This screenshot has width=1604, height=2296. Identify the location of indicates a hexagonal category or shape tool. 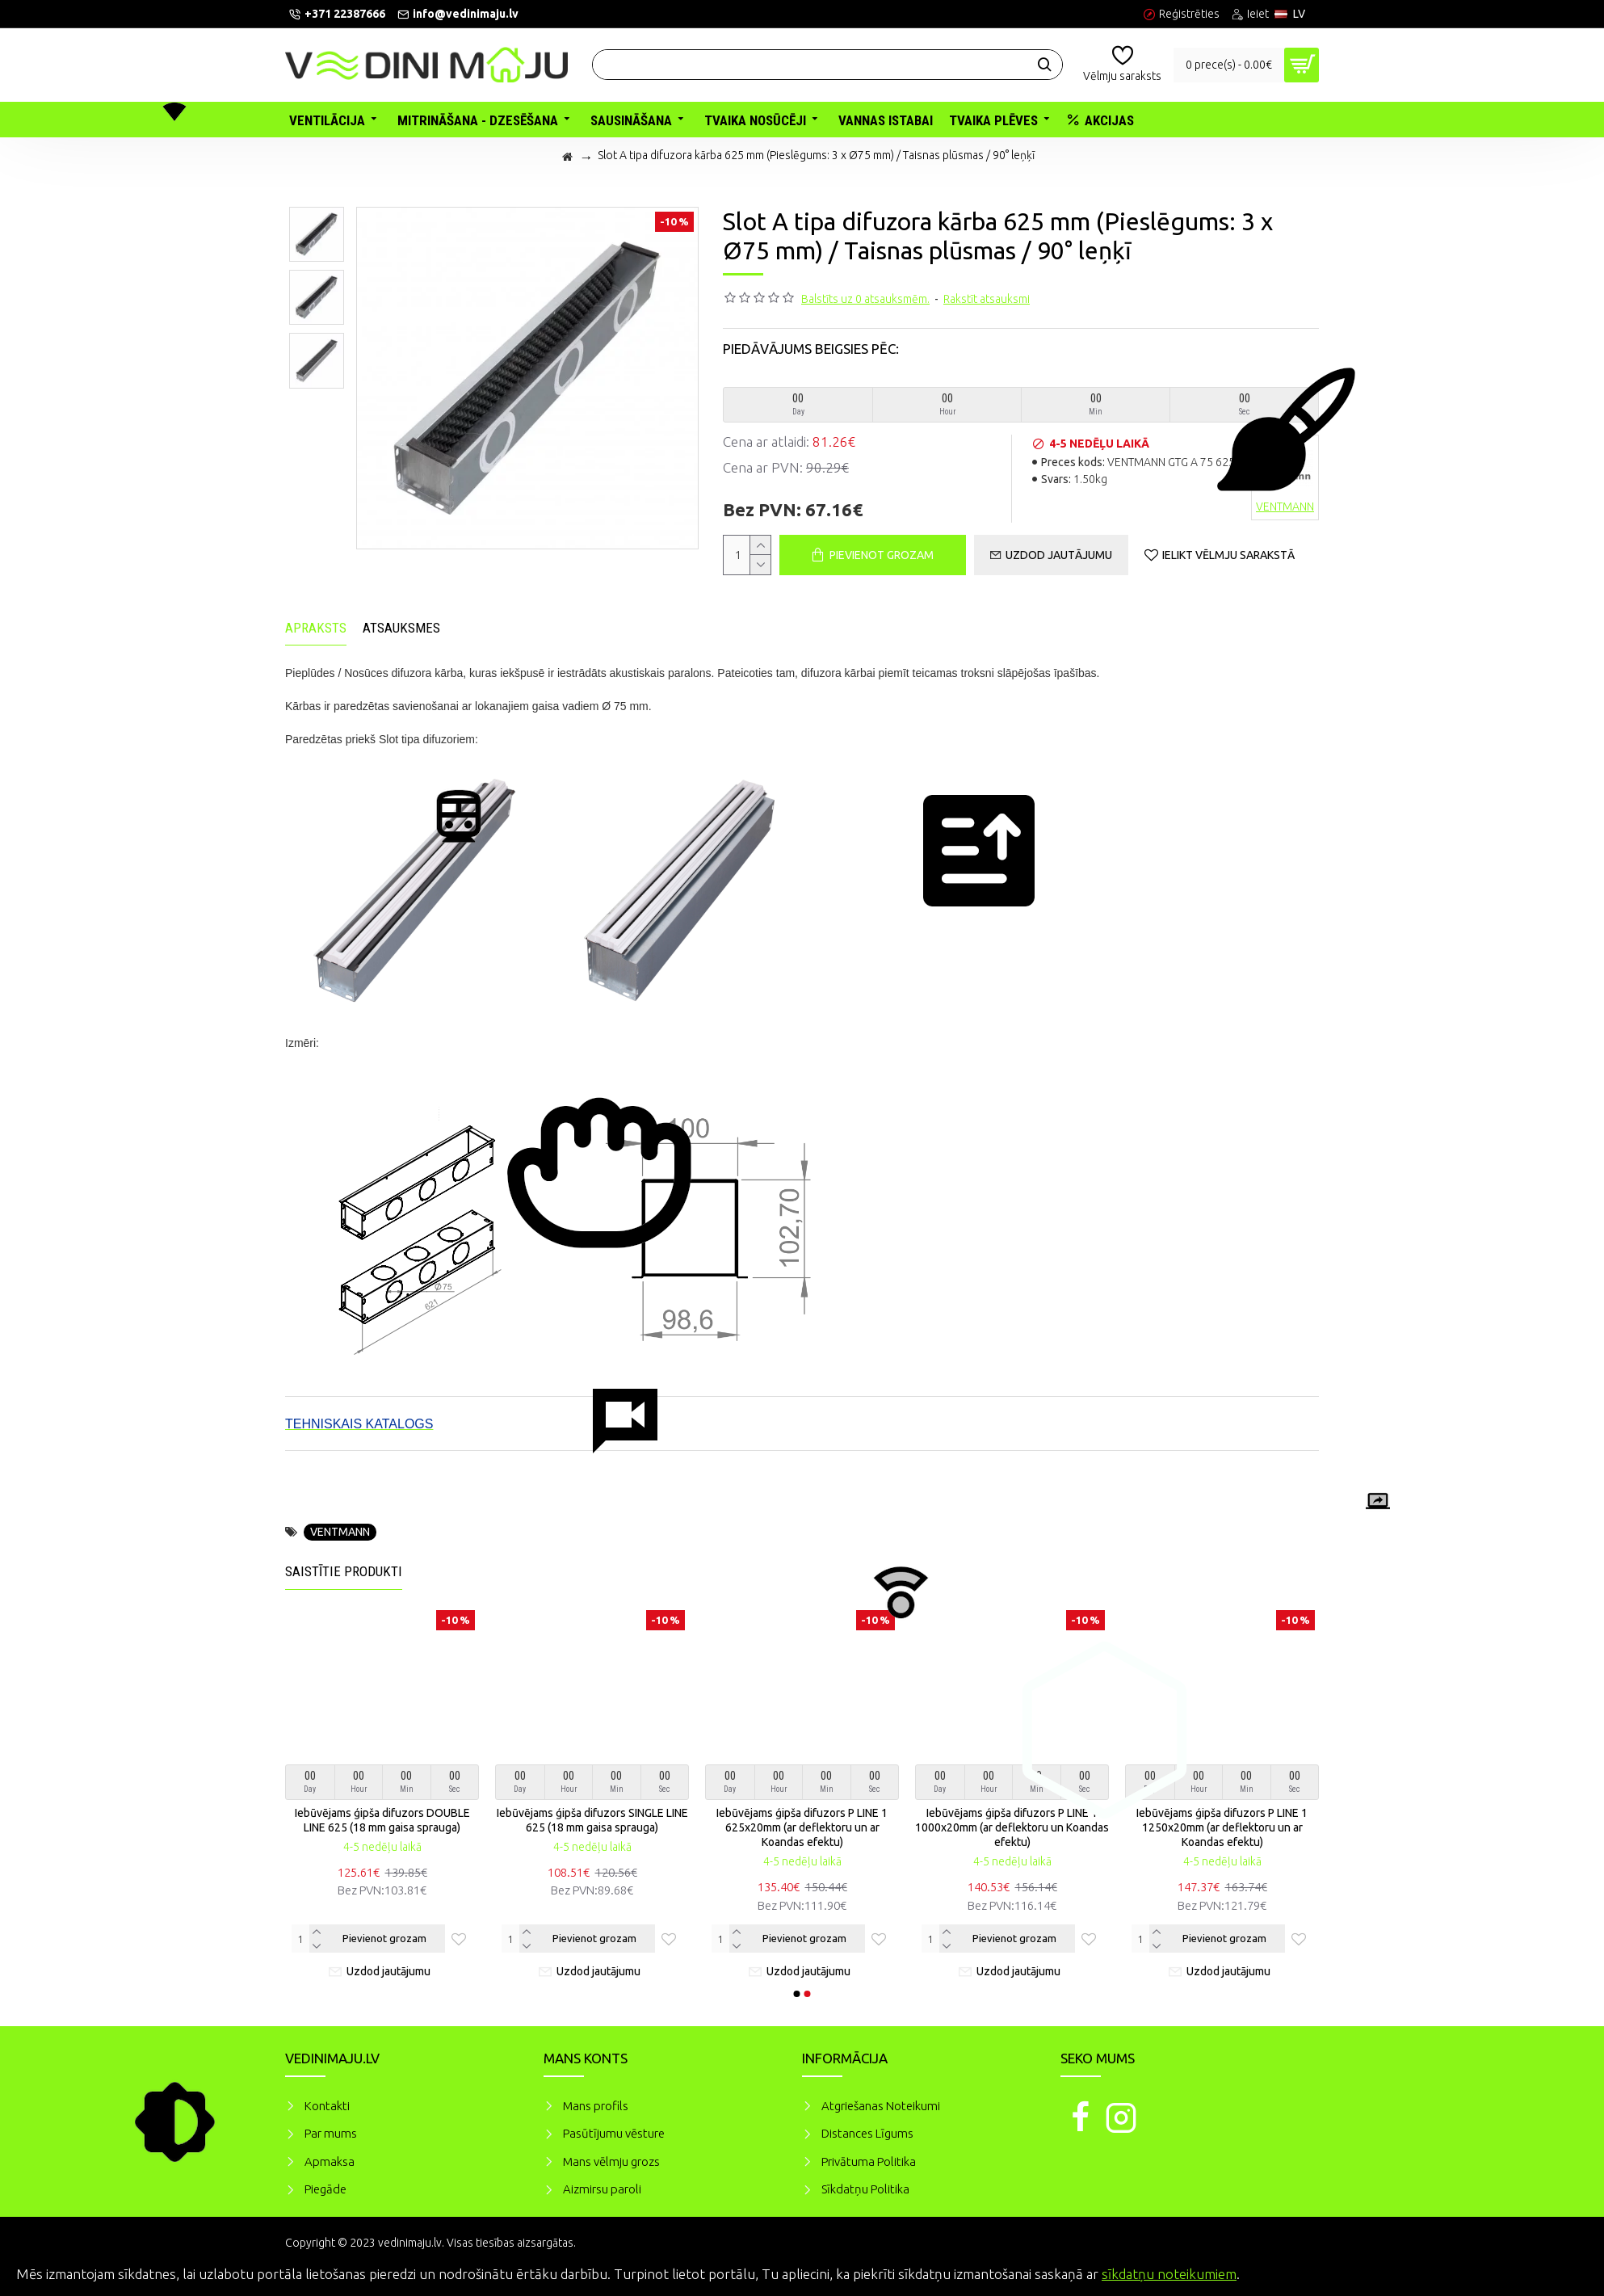
(1104, 1730).